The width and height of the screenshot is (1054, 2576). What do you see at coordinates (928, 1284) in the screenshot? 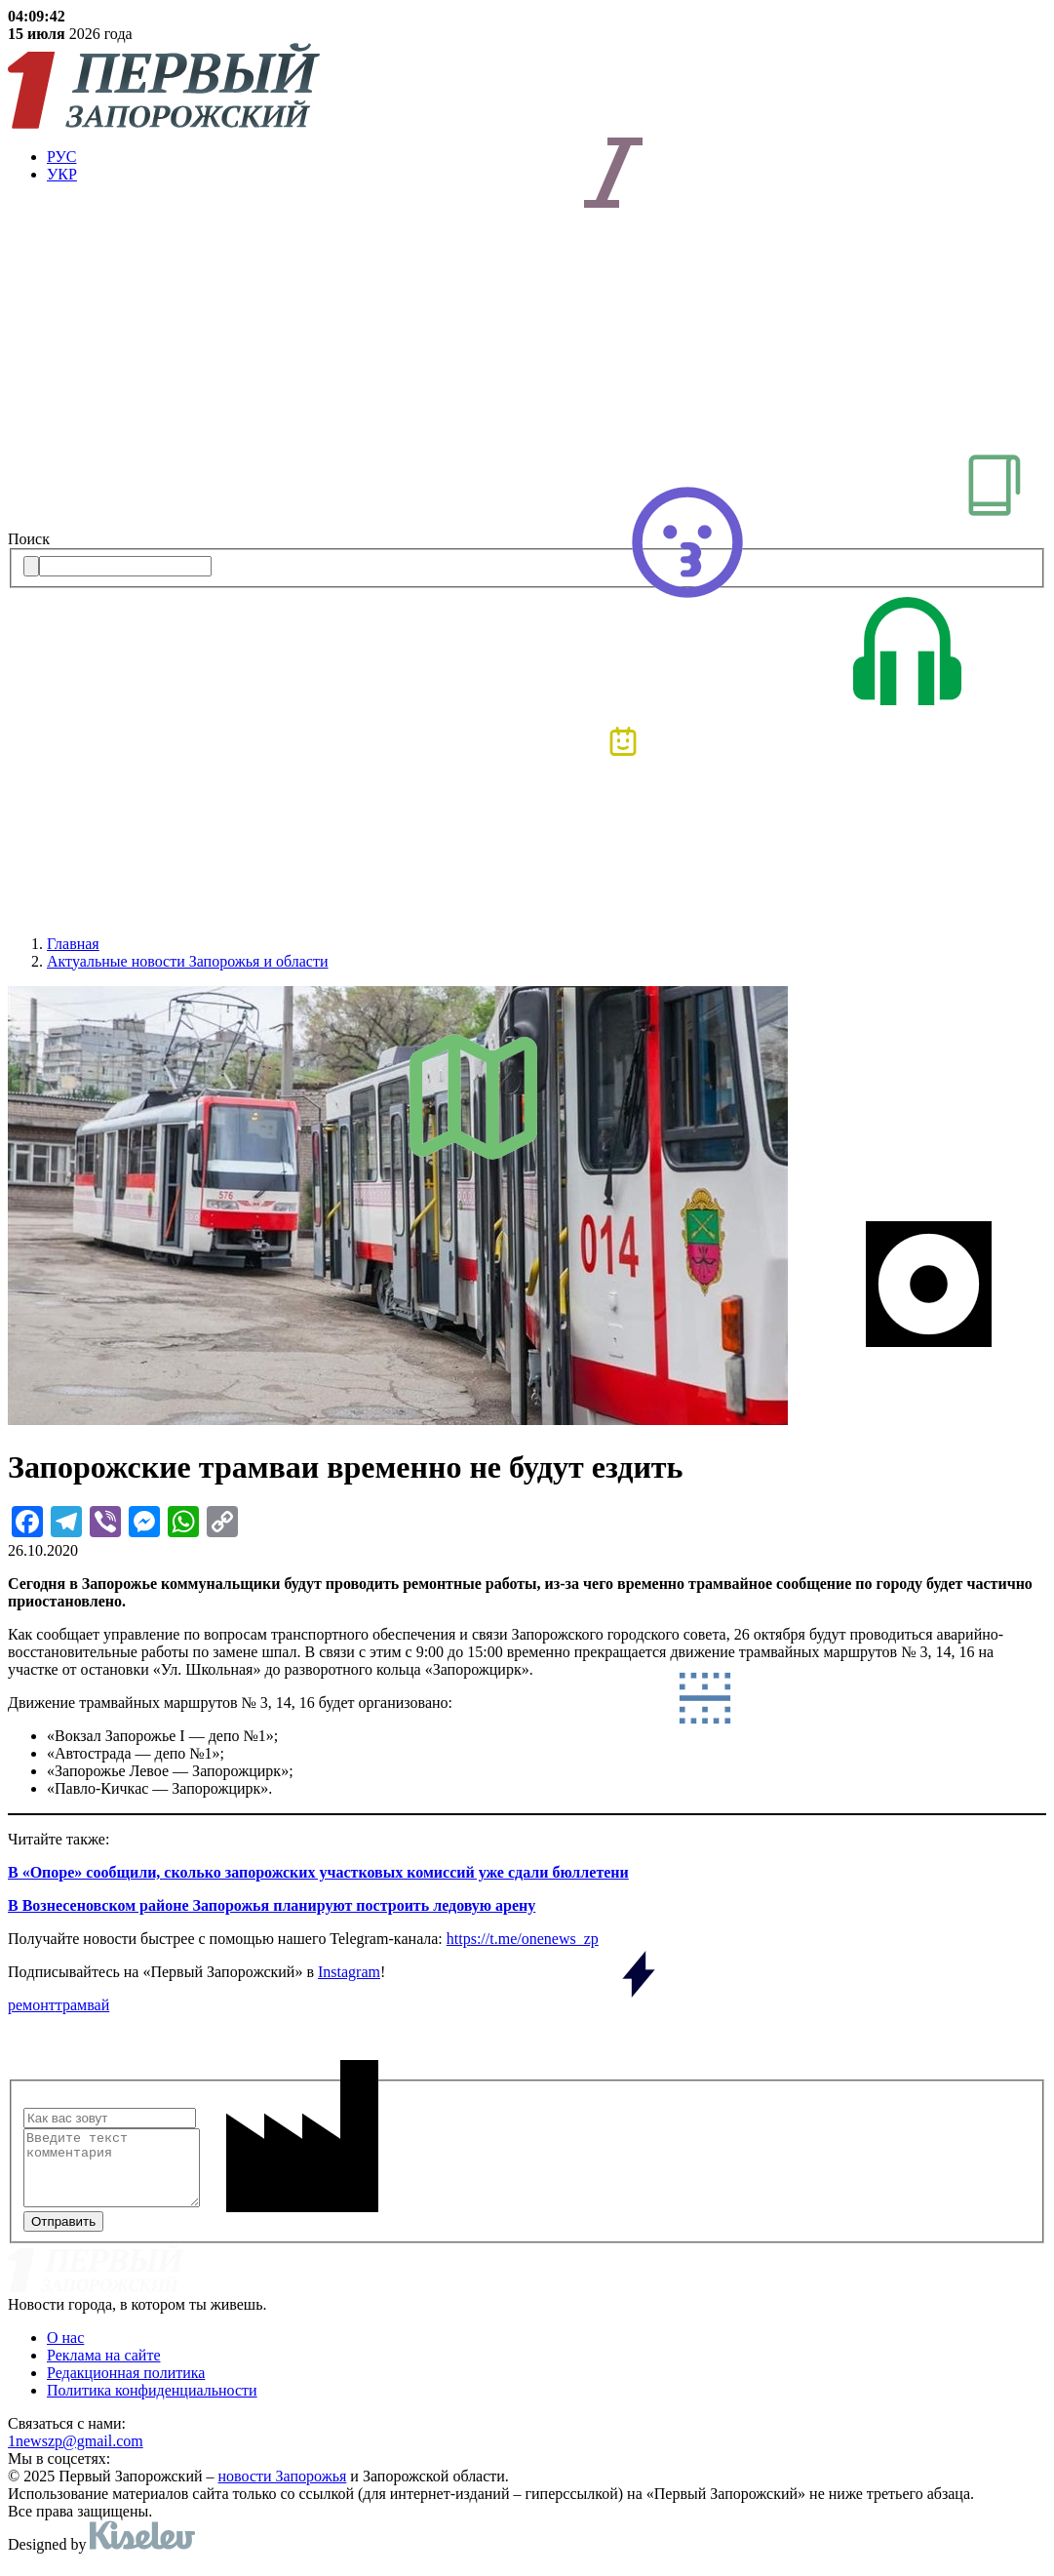
I see `view music album or collection` at bounding box center [928, 1284].